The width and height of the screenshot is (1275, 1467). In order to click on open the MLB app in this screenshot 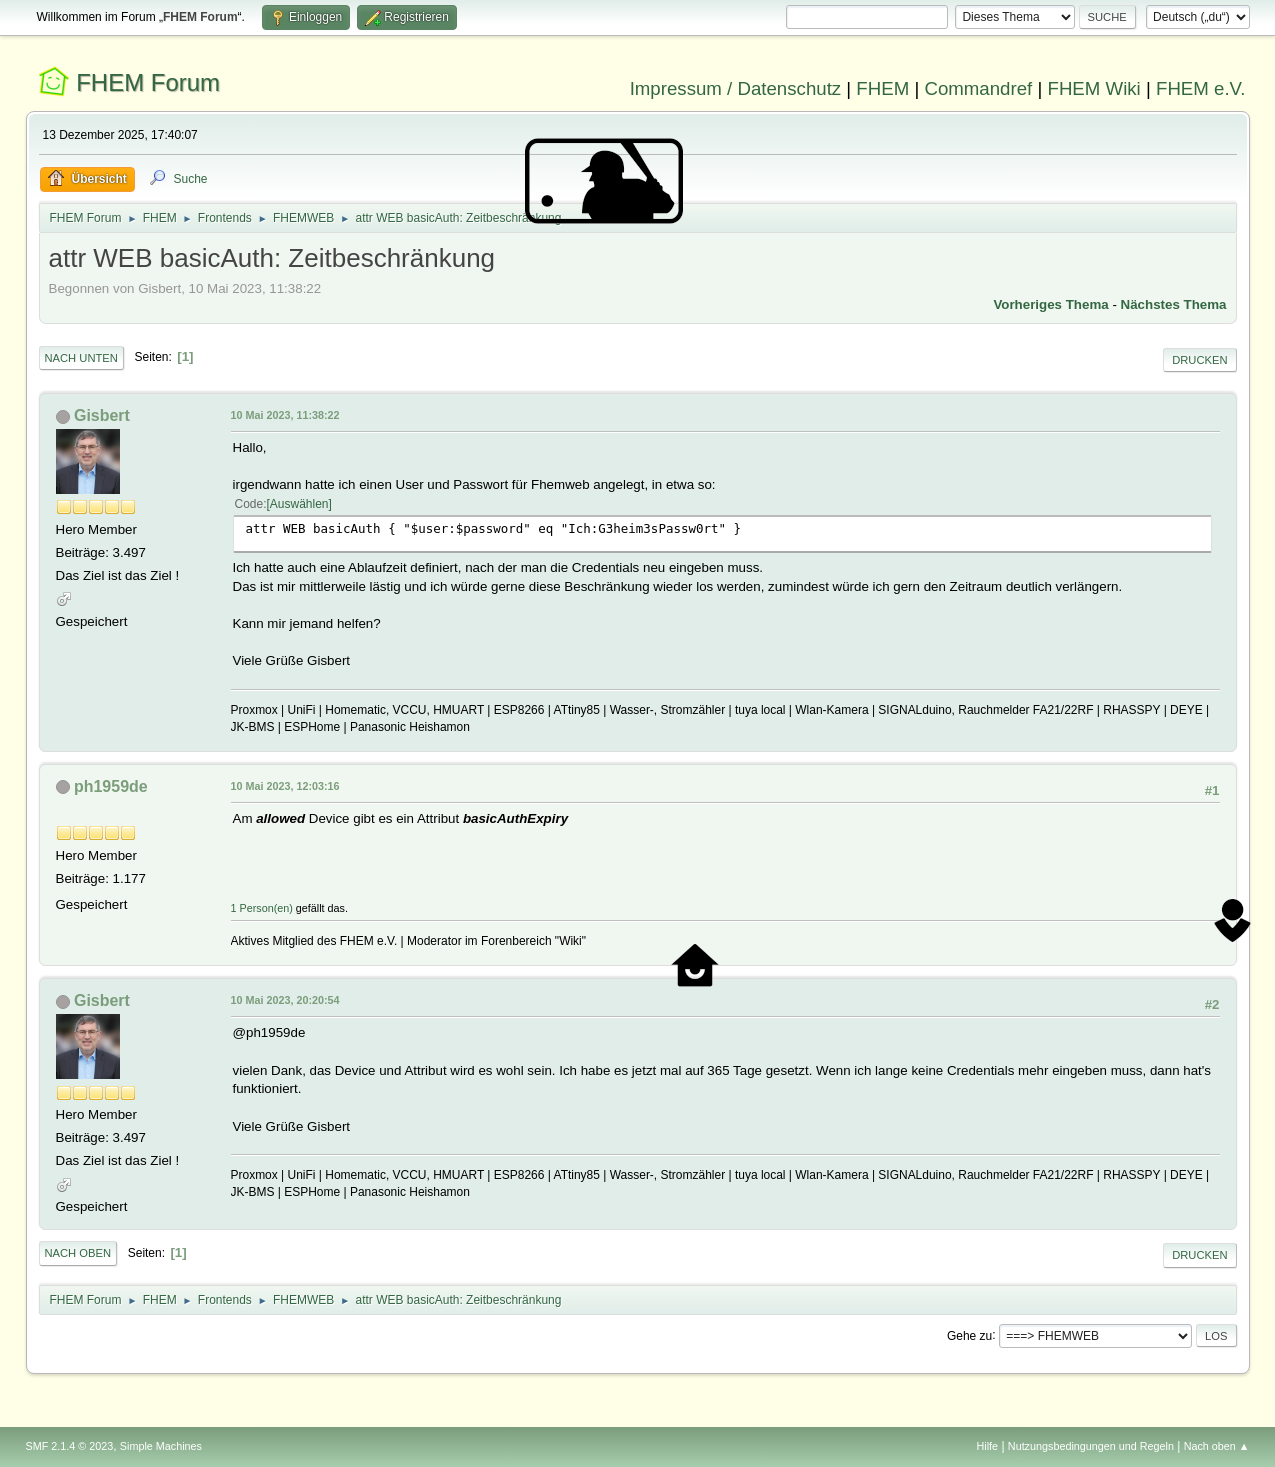, I will do `click(604, 181)`.